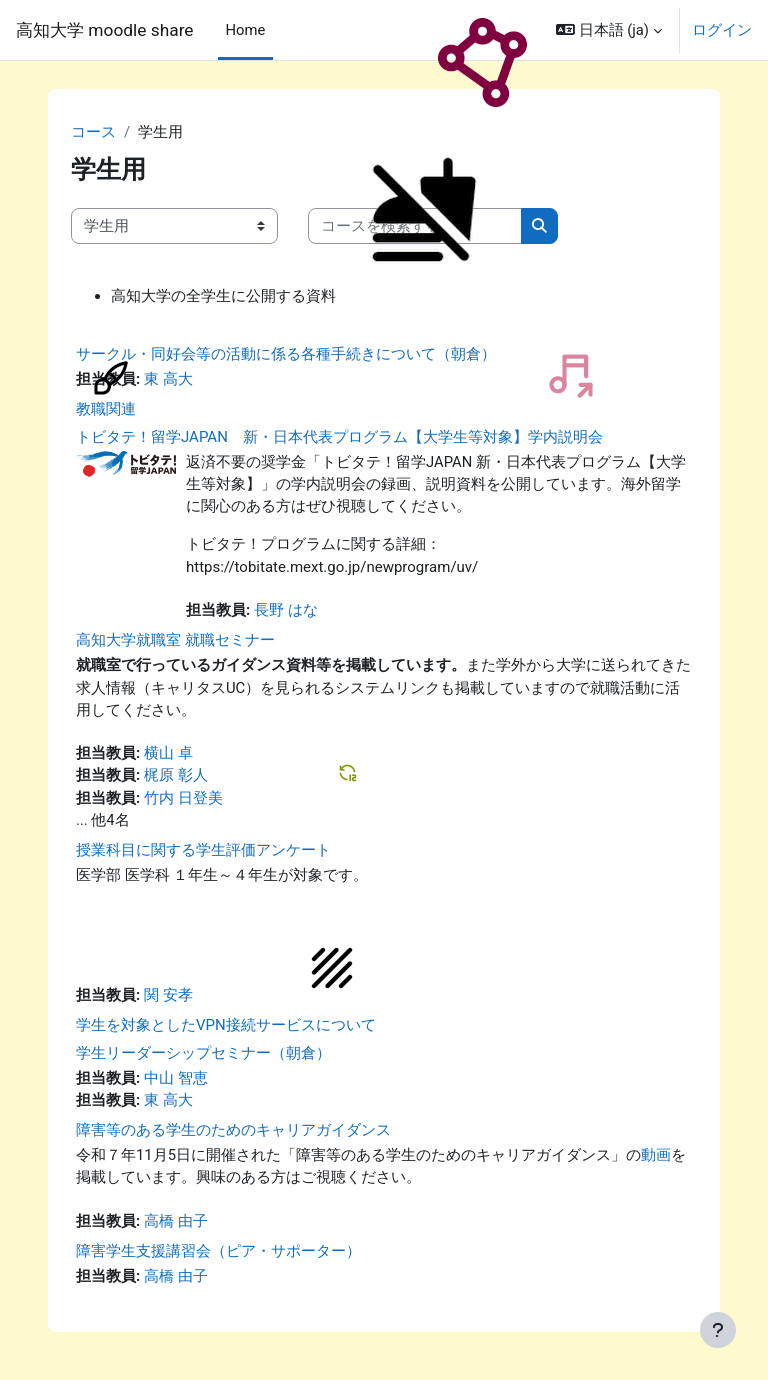  What do you see at coordinates (571, 374) in the screenshot?
I see `share a song or audio file` at bounding box center [571, 374].